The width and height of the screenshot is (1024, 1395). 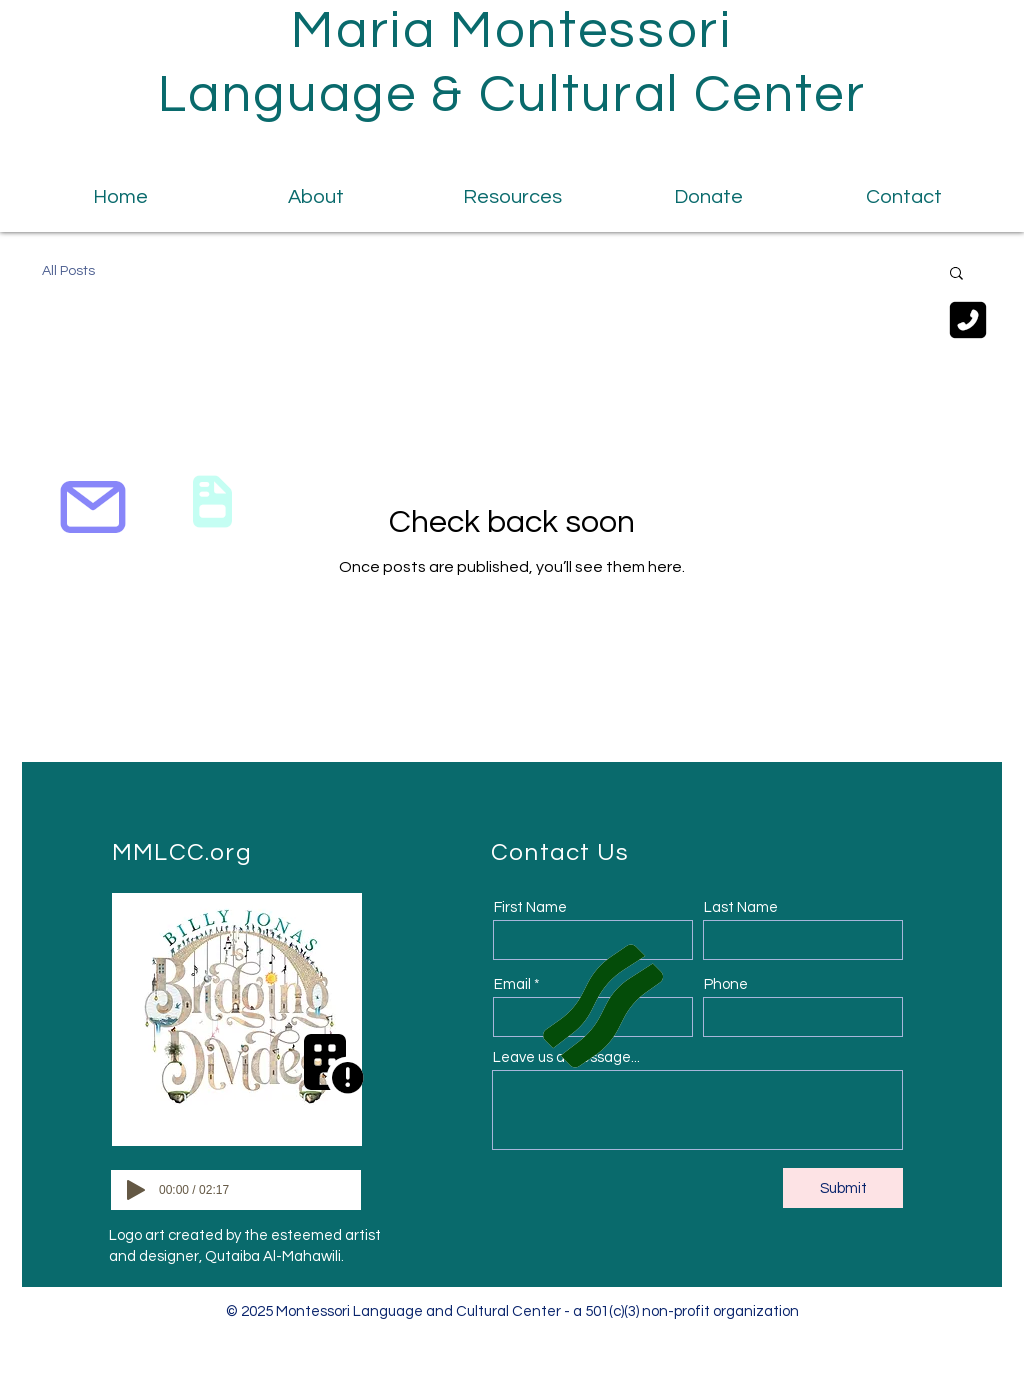 I want to click on make or receive a phone call, so click(x=968, y=320).